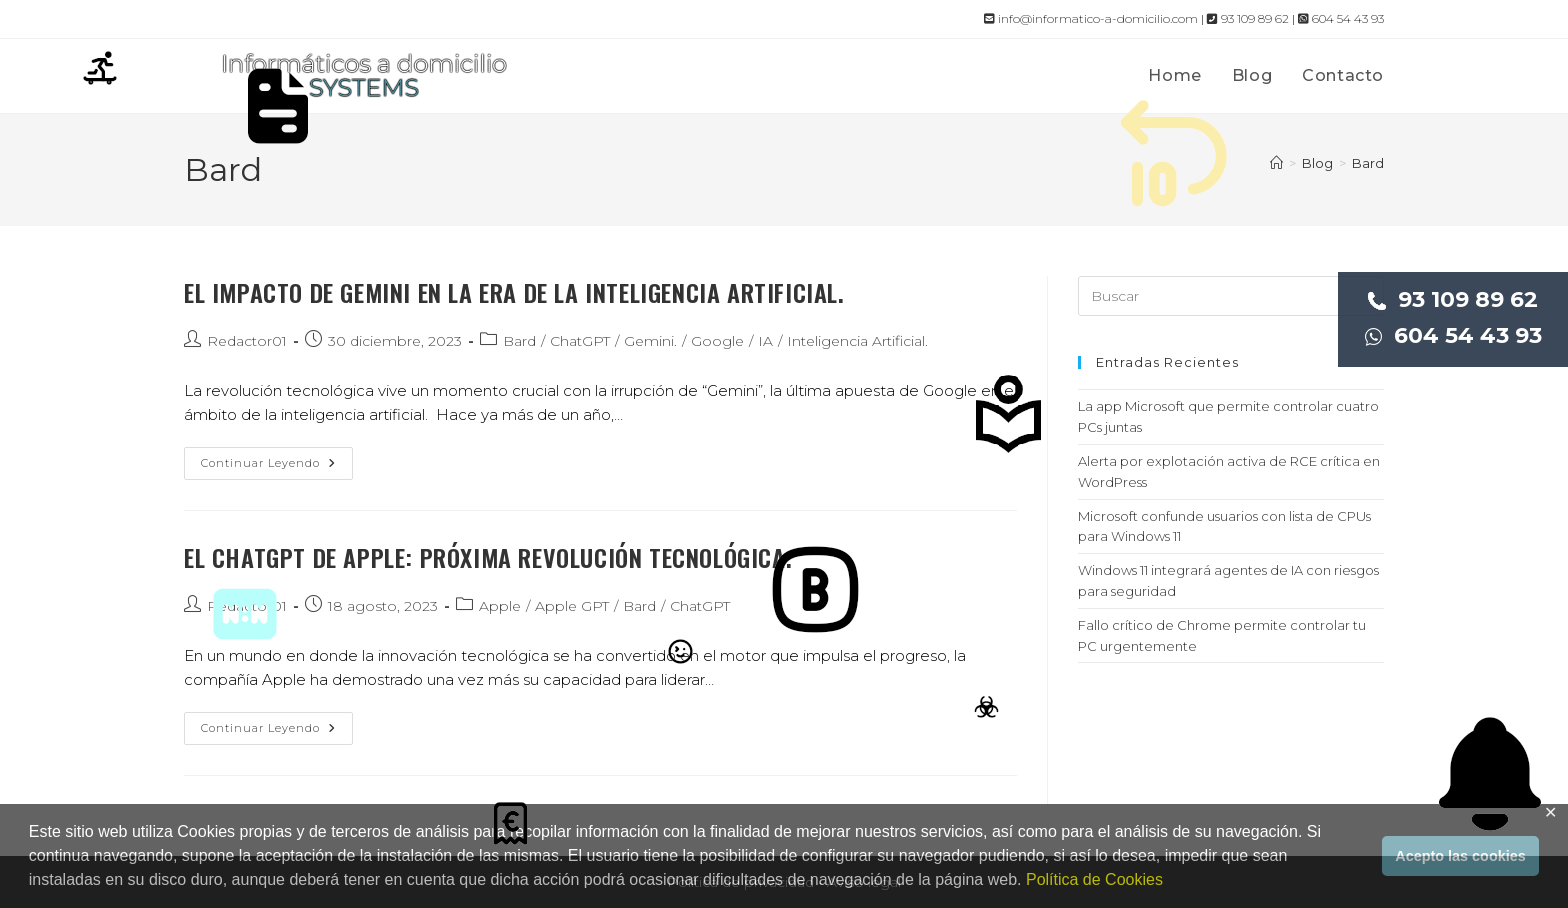  What do you see at coordinates (1490, 774) in the screenshot?
I see `view notifications` at bounding box center [1490, 774].